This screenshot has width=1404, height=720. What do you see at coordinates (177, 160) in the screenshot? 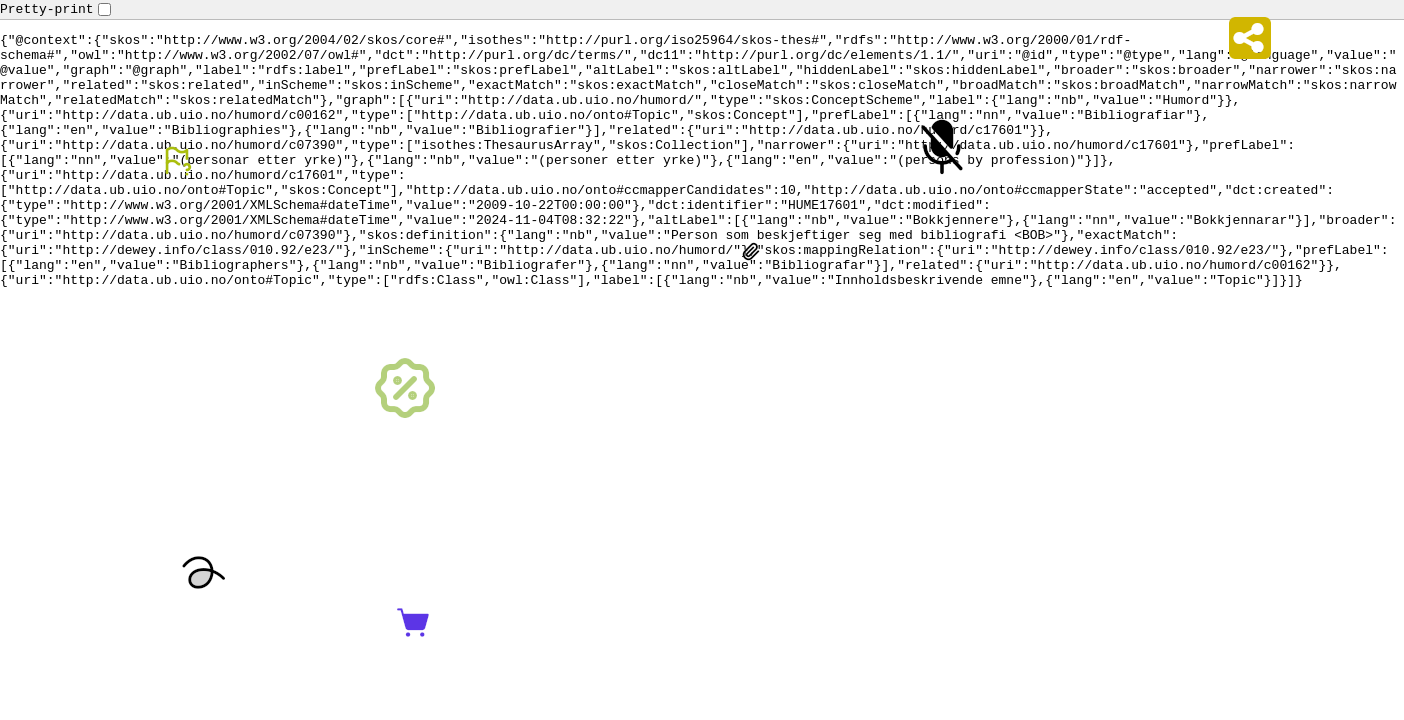
I see `flag content as questionable or uncertain` at bounding box center [177, 160].